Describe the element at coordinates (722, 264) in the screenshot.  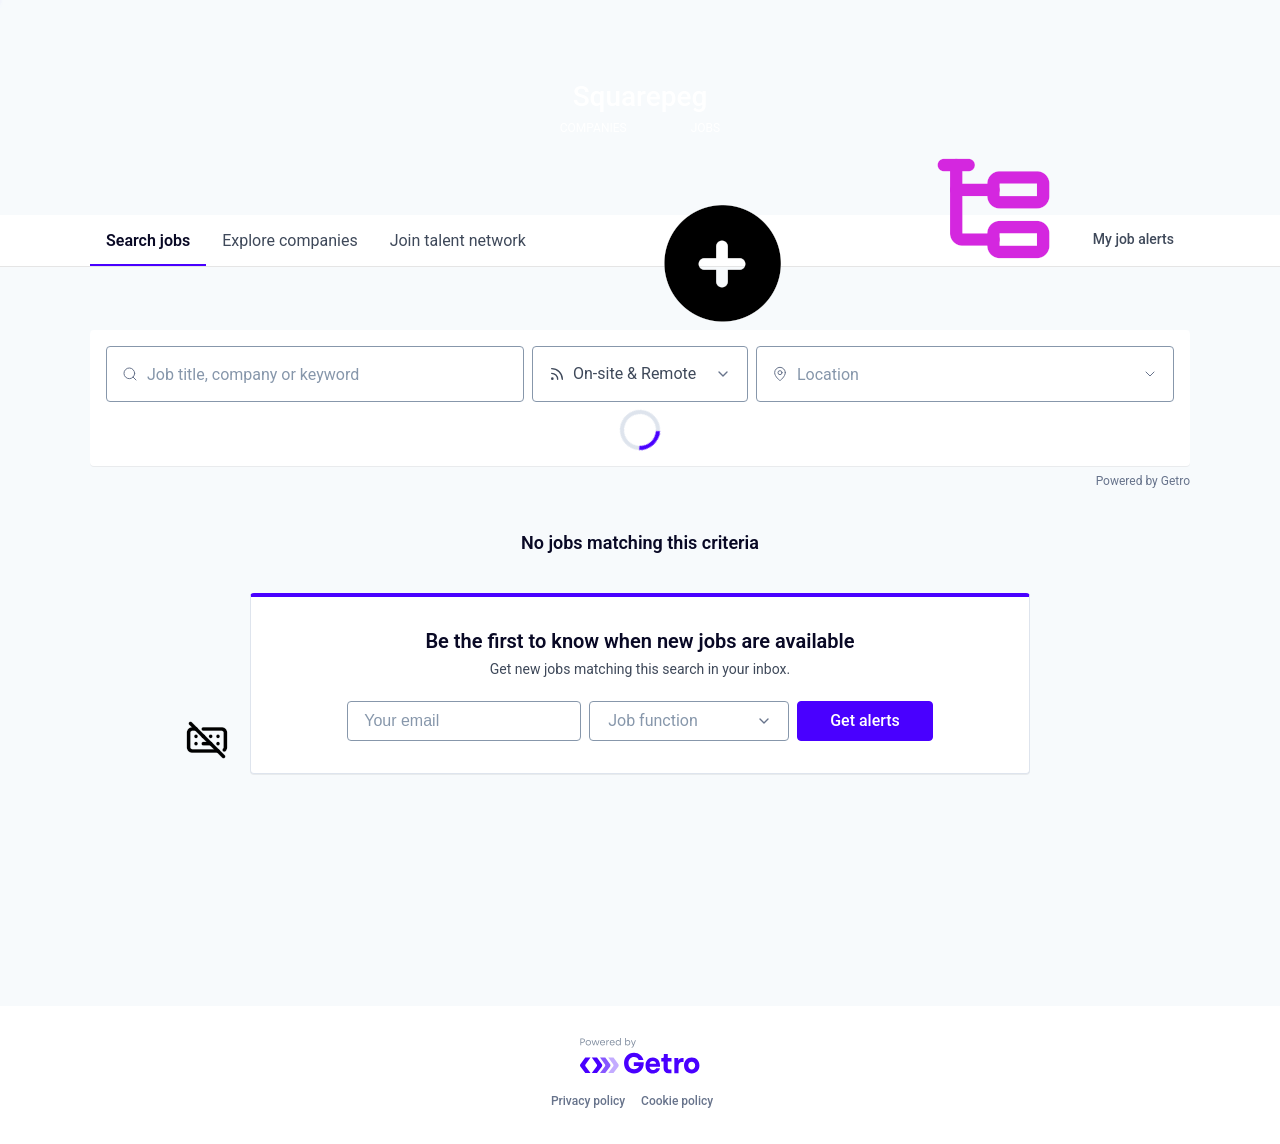
I see `add a new item` at that location.